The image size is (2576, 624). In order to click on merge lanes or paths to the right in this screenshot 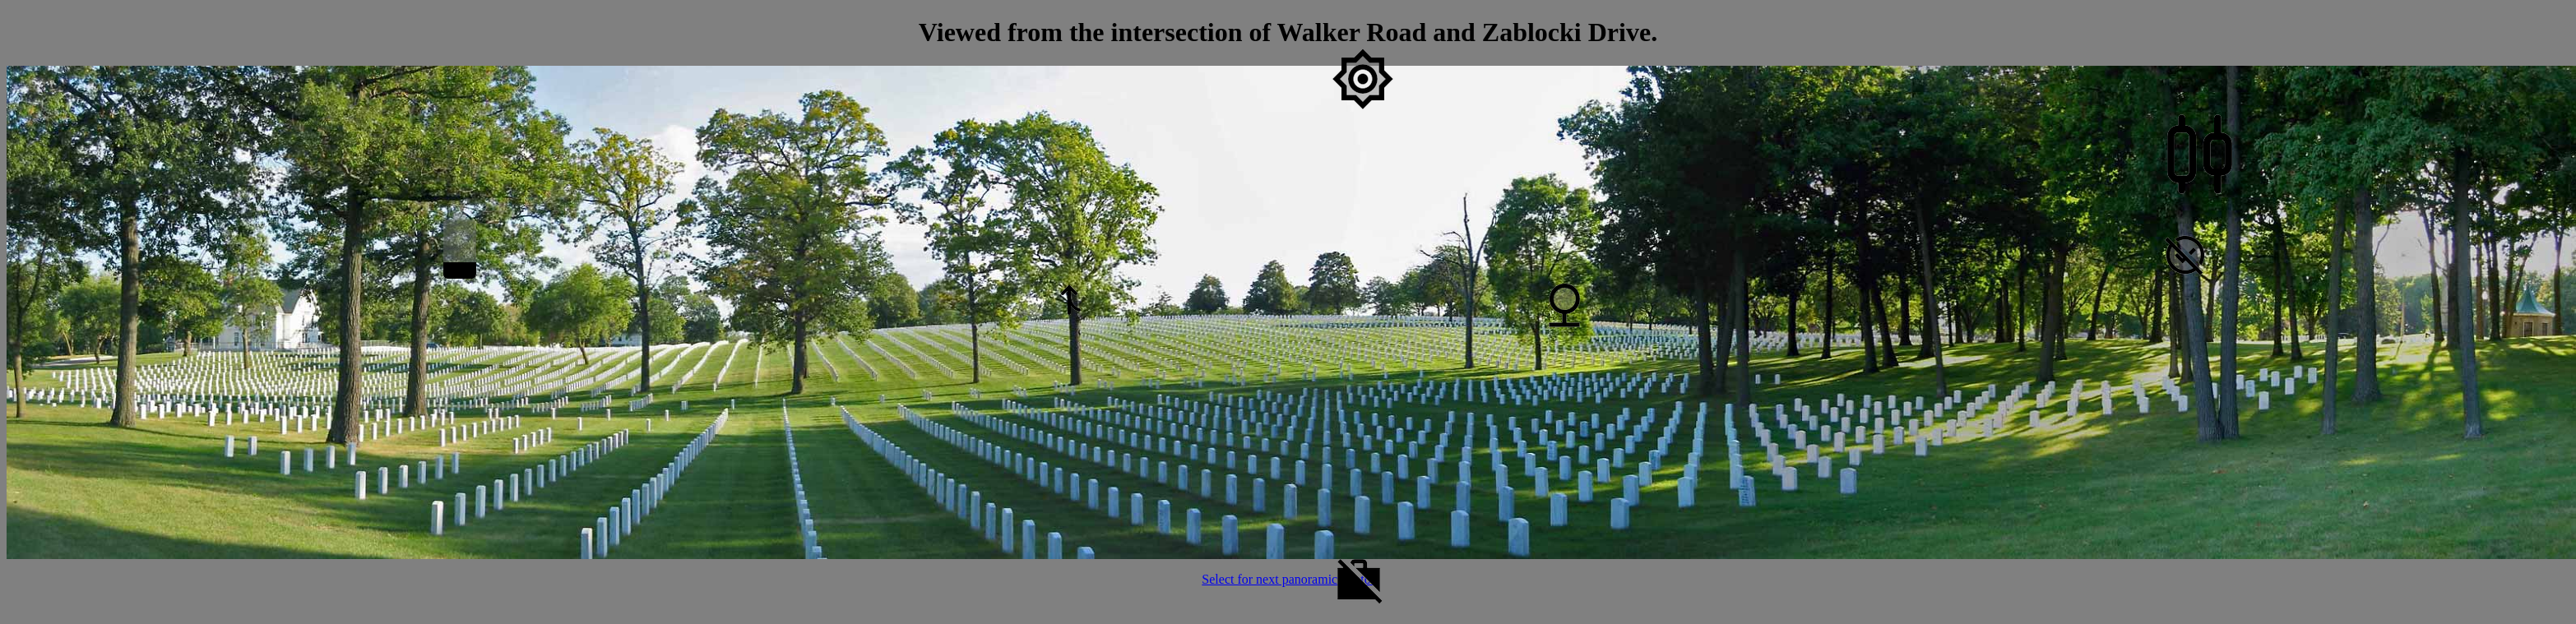, I will do `click(1069, 300)`.